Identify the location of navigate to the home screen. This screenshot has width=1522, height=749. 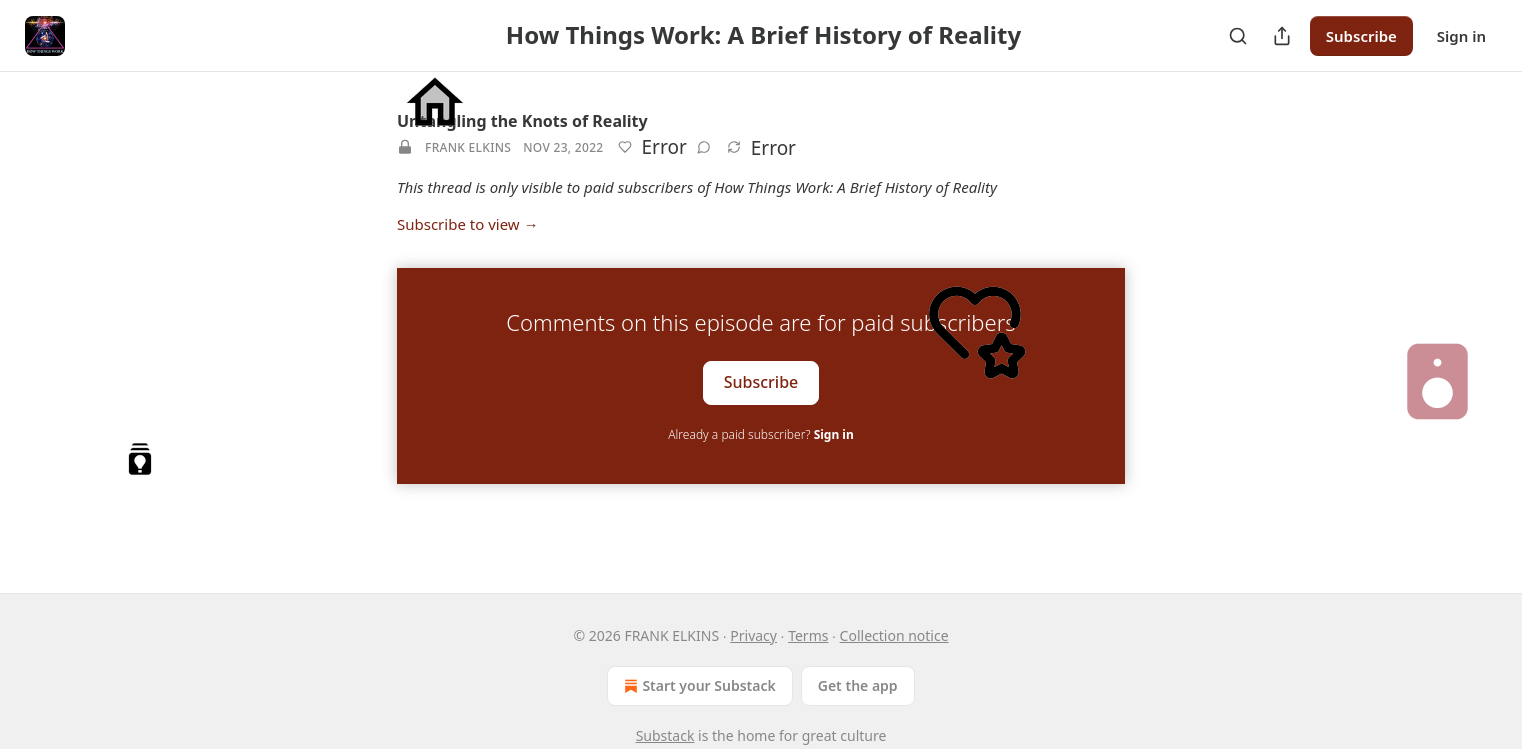
(435, 103).